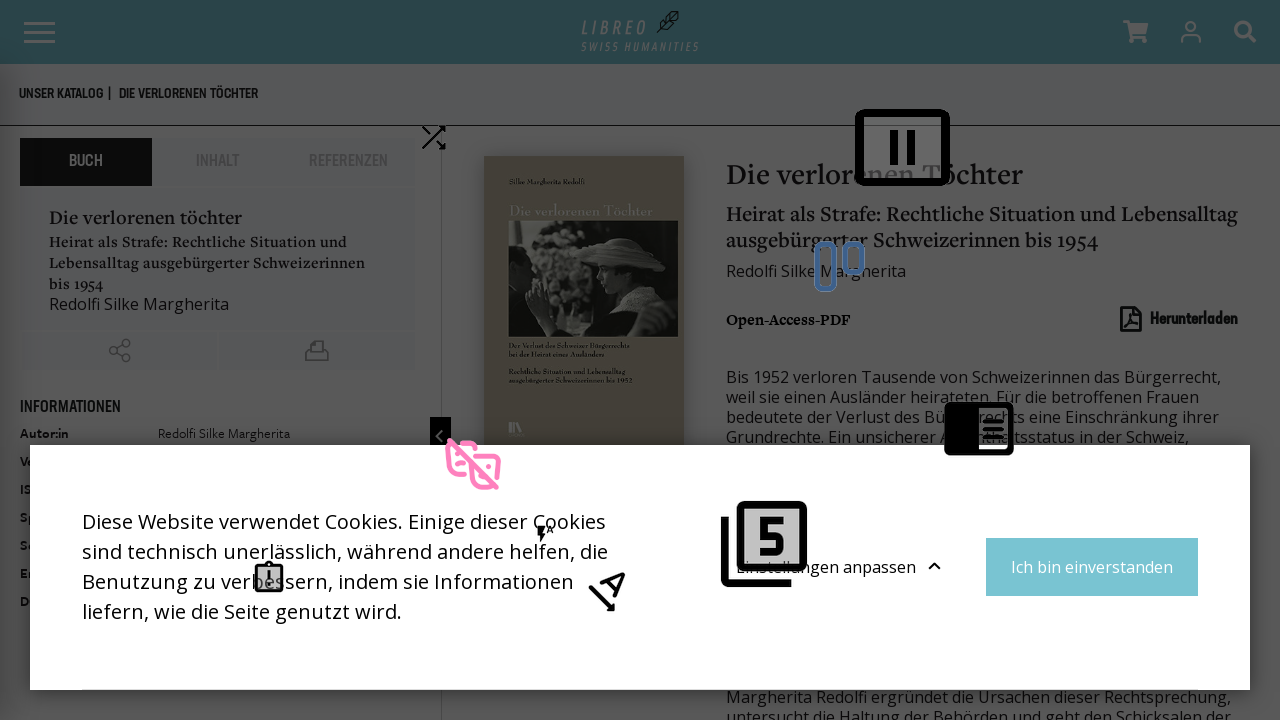  What do you see at coordinates (473, 464) in the screenshot?
I see `disable theater or entertainment mode` at bounding box center [473, 464].